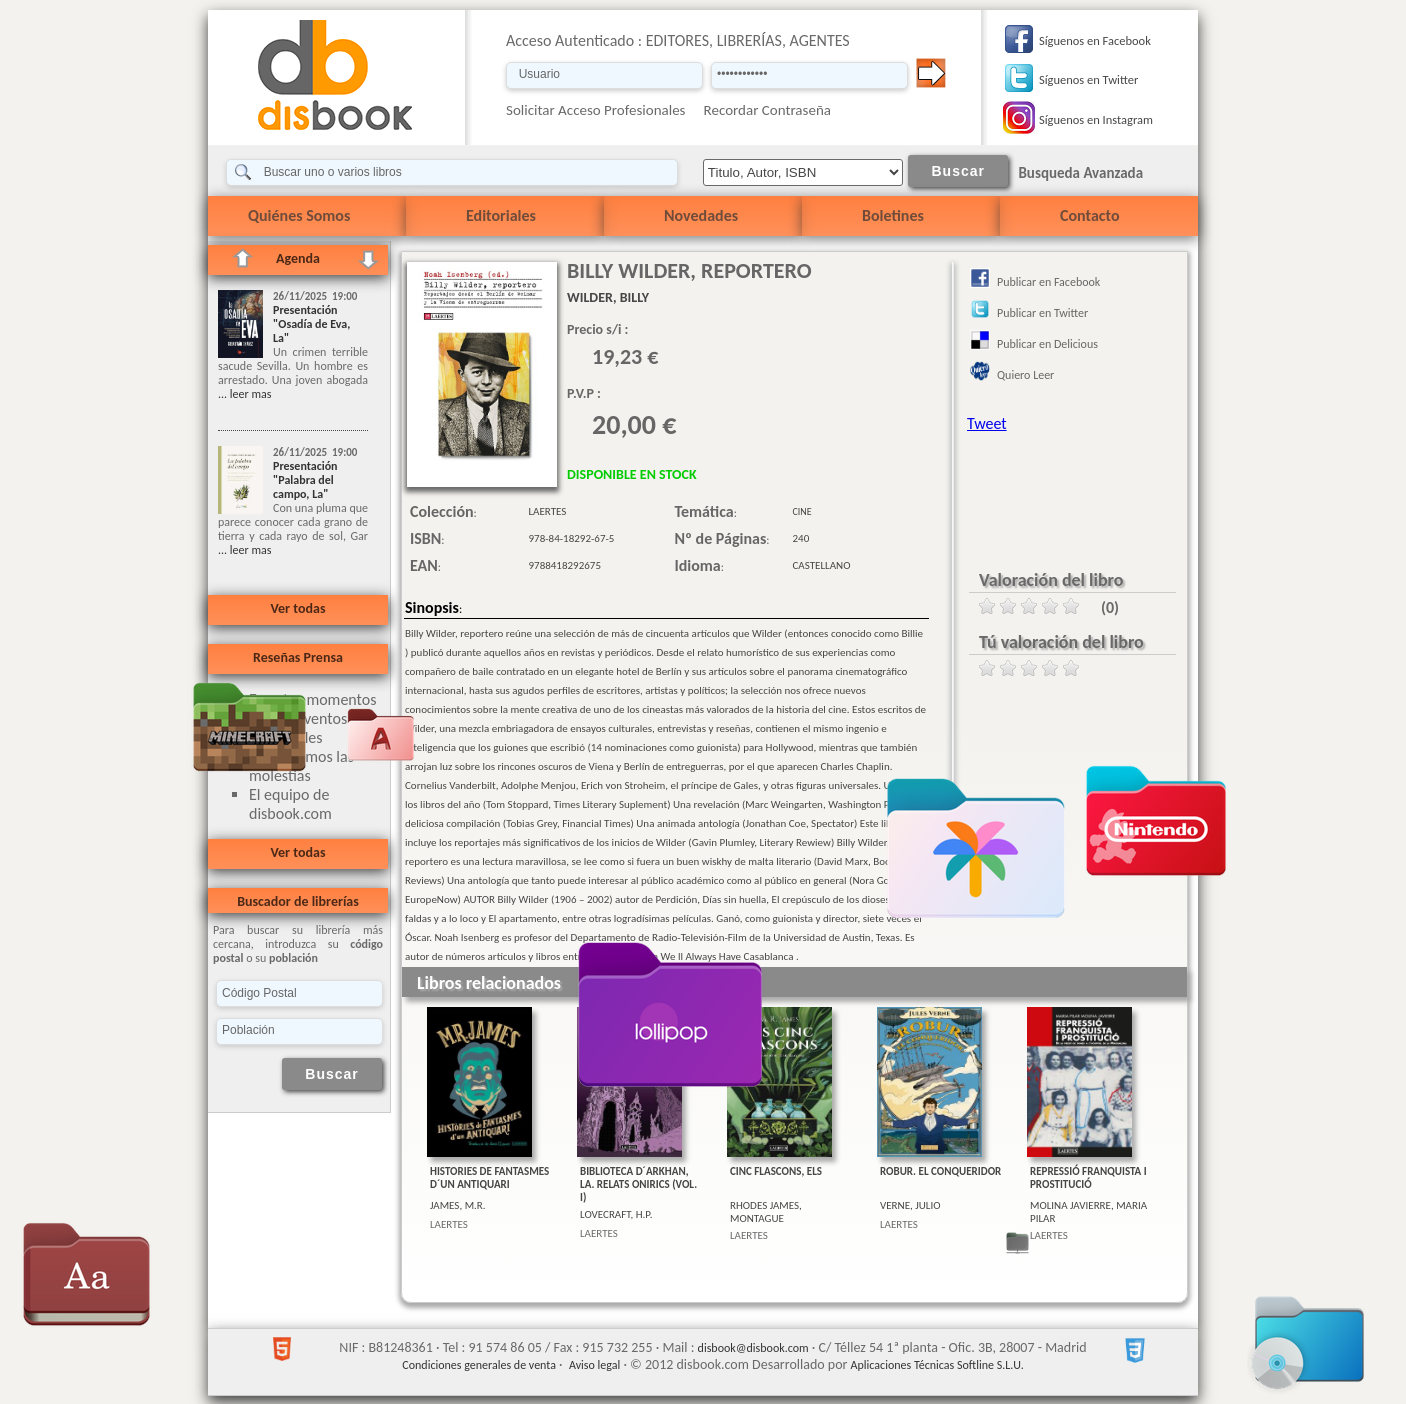 The width and height of the screenshot is (1406, 1404). What do you see at coordinates (975, 853) in the screenshot?
I see `open google palm ai project folder` at bounding box center [975, 853].